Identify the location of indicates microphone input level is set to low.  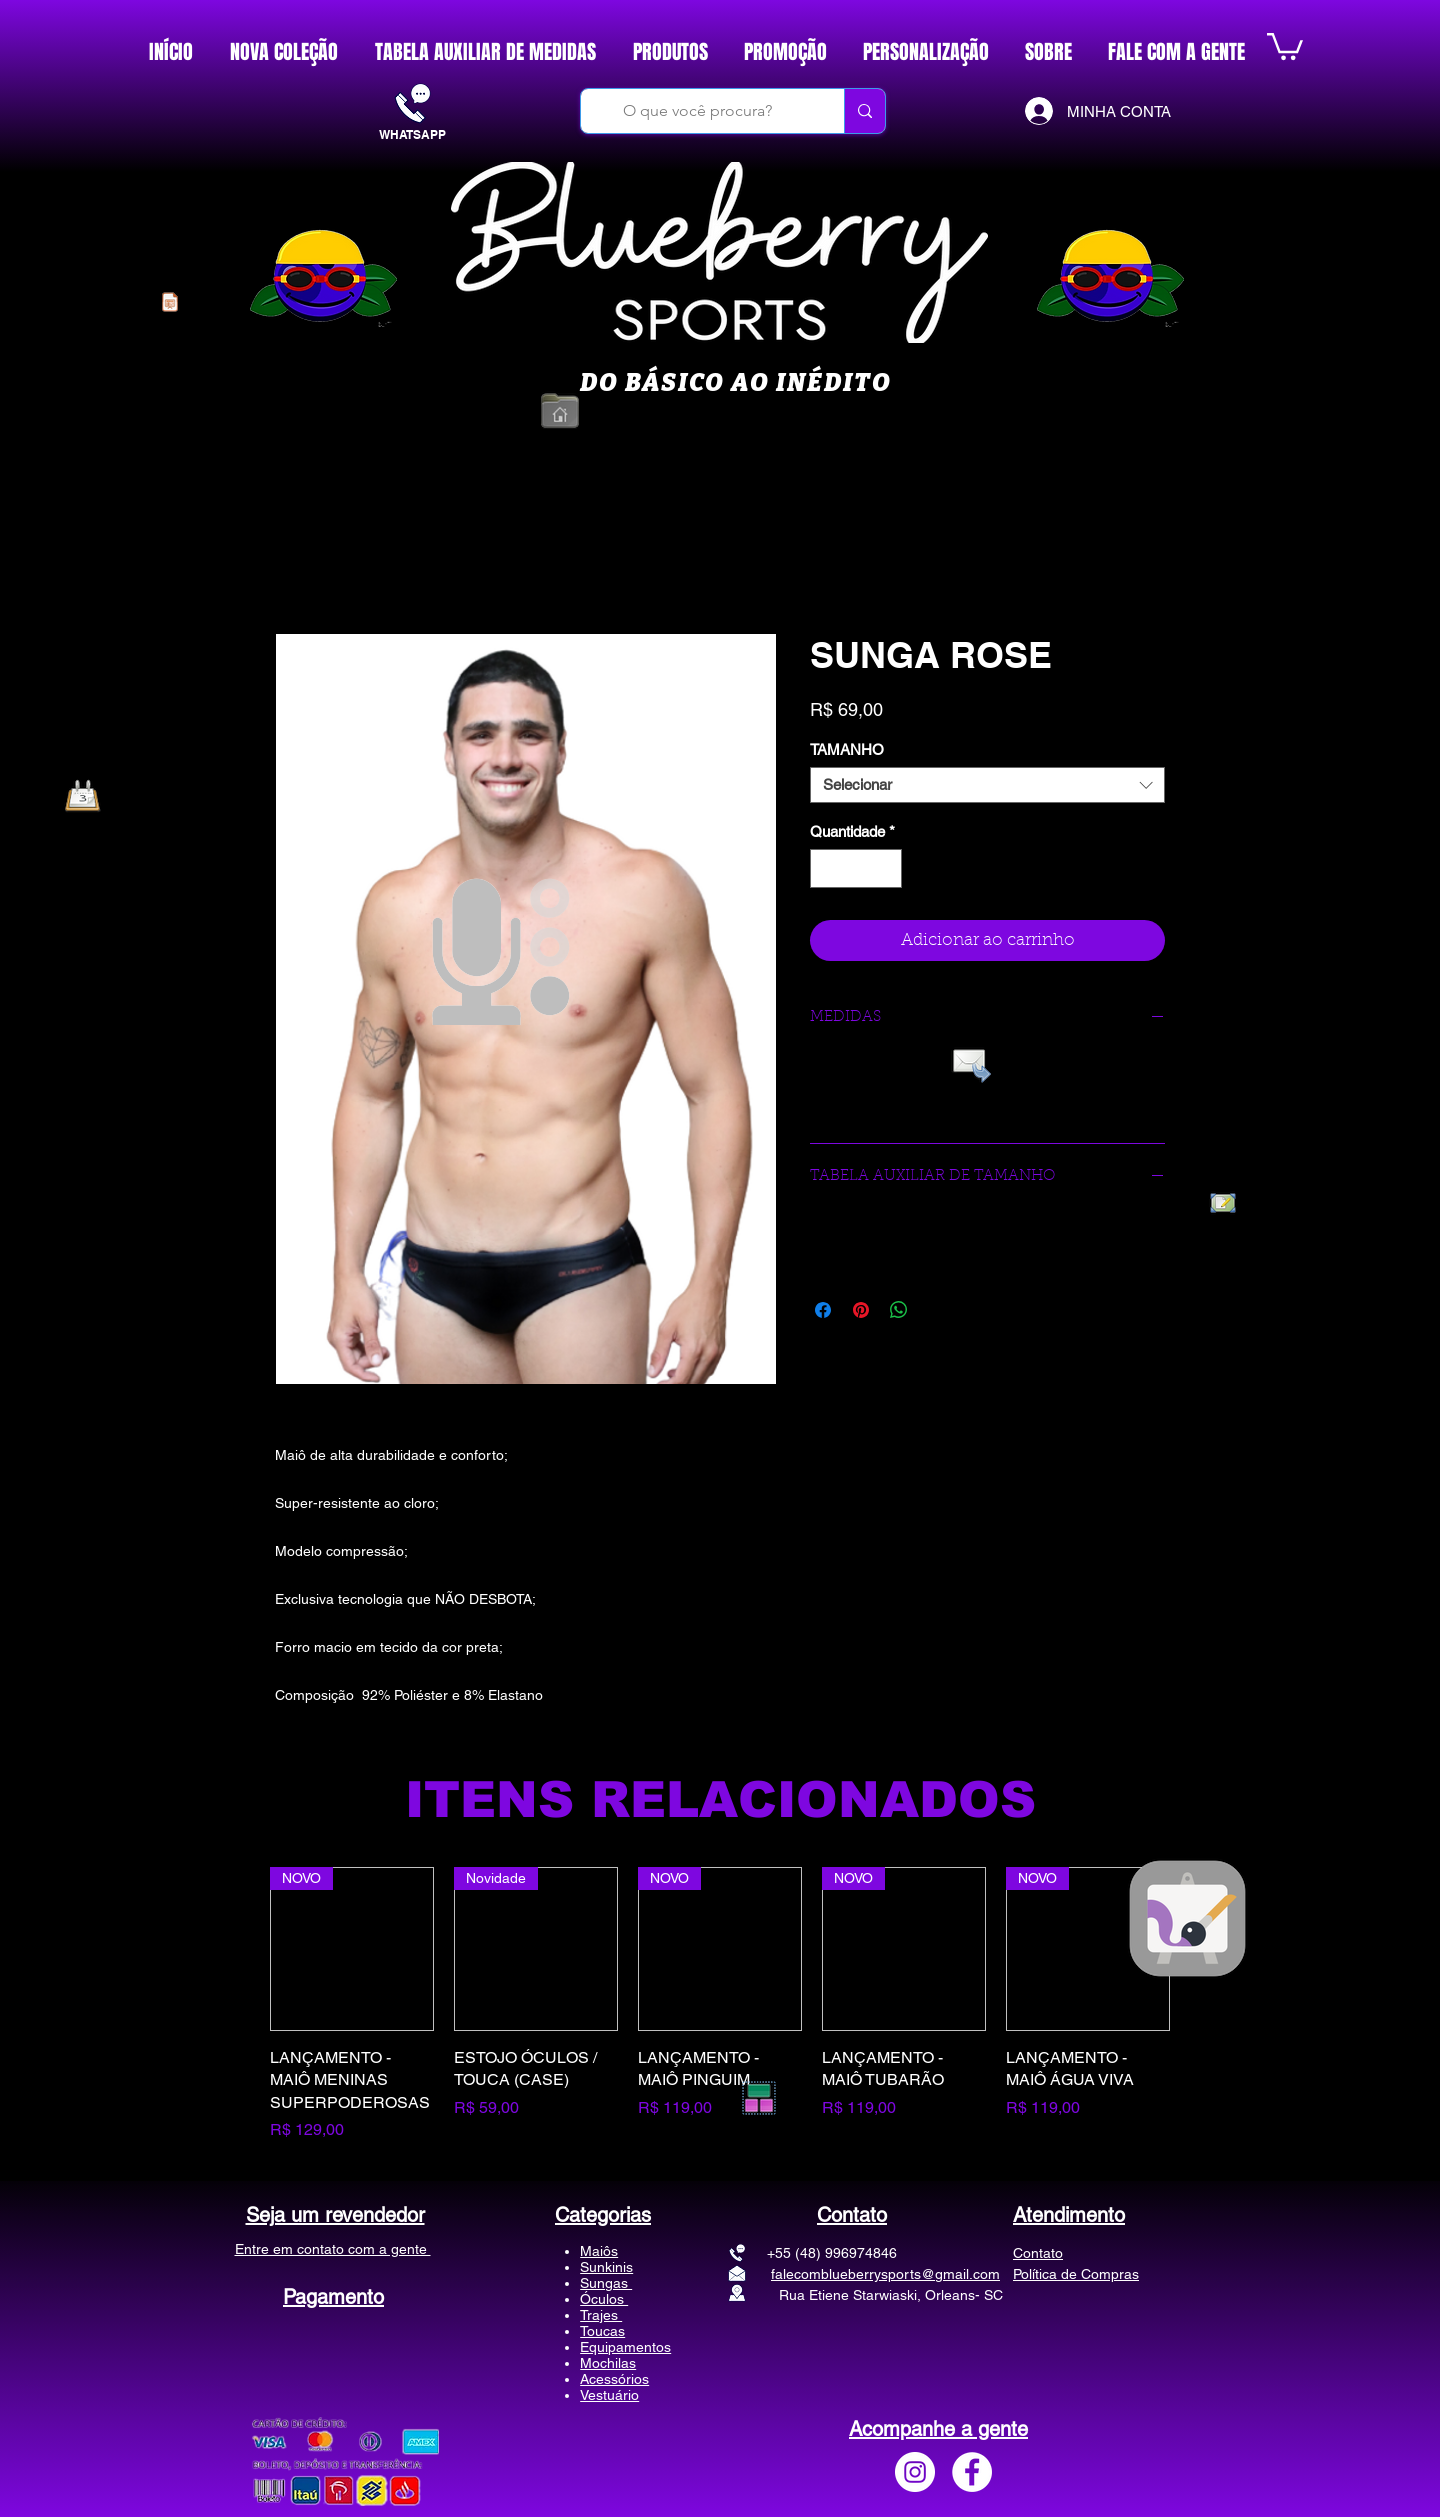
(501, 947).